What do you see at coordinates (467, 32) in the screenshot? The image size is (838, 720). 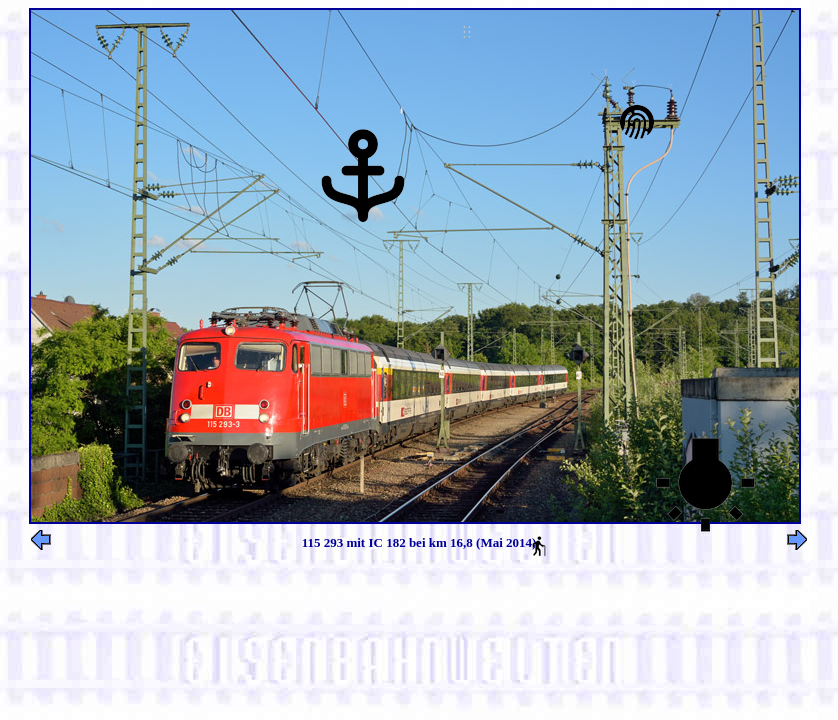 I see `drag to reorder items` at bounding box center [467, 32].